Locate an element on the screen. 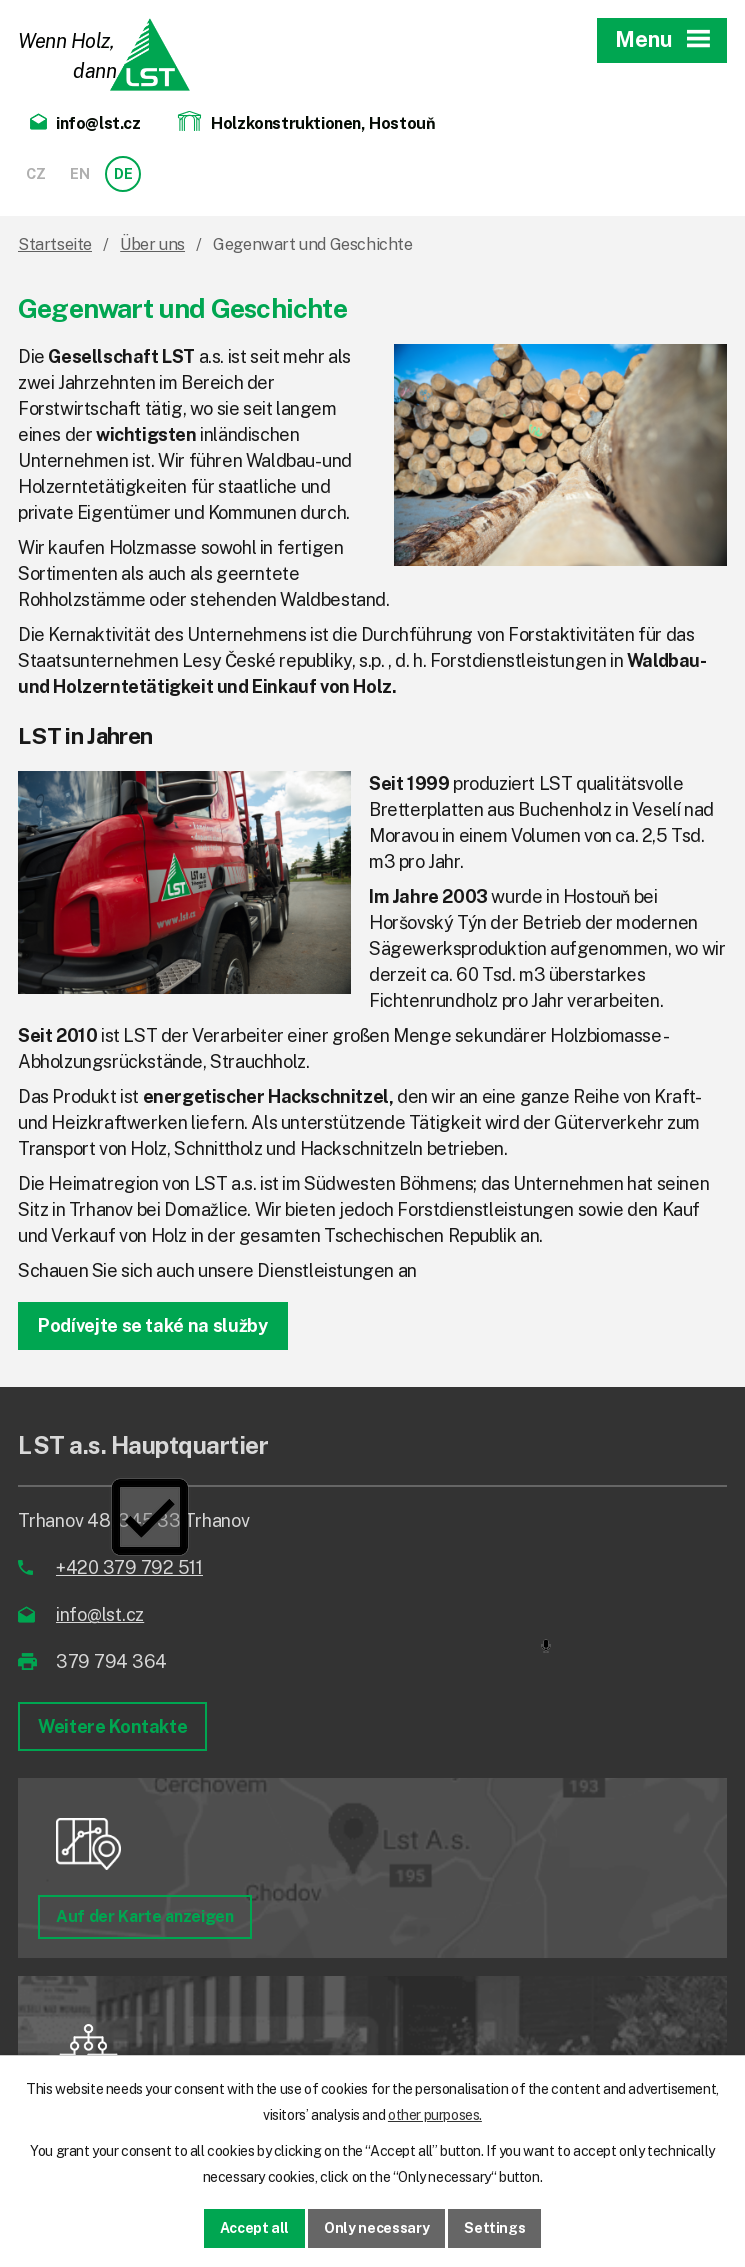 Image resolution: width=745 pixels, height=2267 pixels. select or confirm an option is located at coordinates (150, 1517).